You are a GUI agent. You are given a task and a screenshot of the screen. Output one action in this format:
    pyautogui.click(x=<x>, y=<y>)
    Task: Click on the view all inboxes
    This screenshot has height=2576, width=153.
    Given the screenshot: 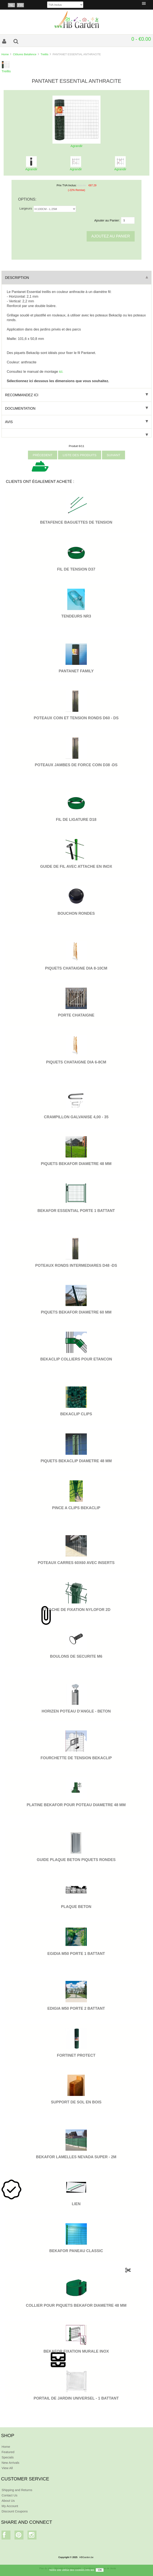 What is the action you would take?
    pyautogui.click(x=58, y=2360)
    